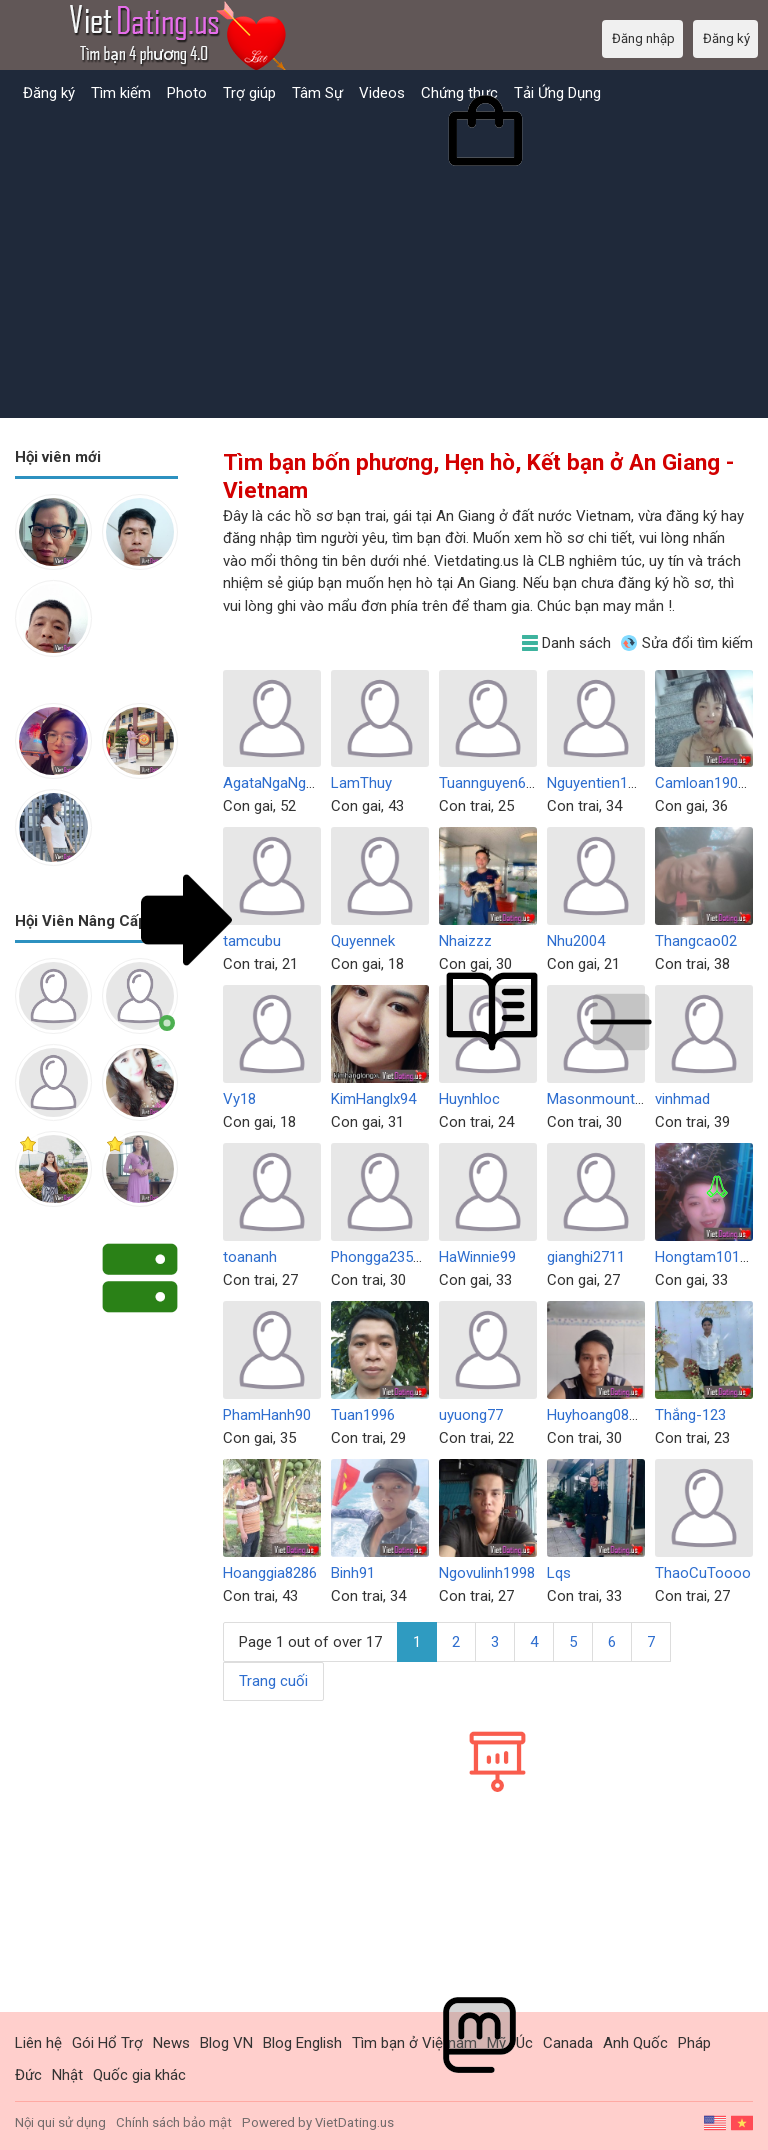 The height and width of the screenshot is (2150, 768). I want to click on open mastodon app, so click(479, 2033).